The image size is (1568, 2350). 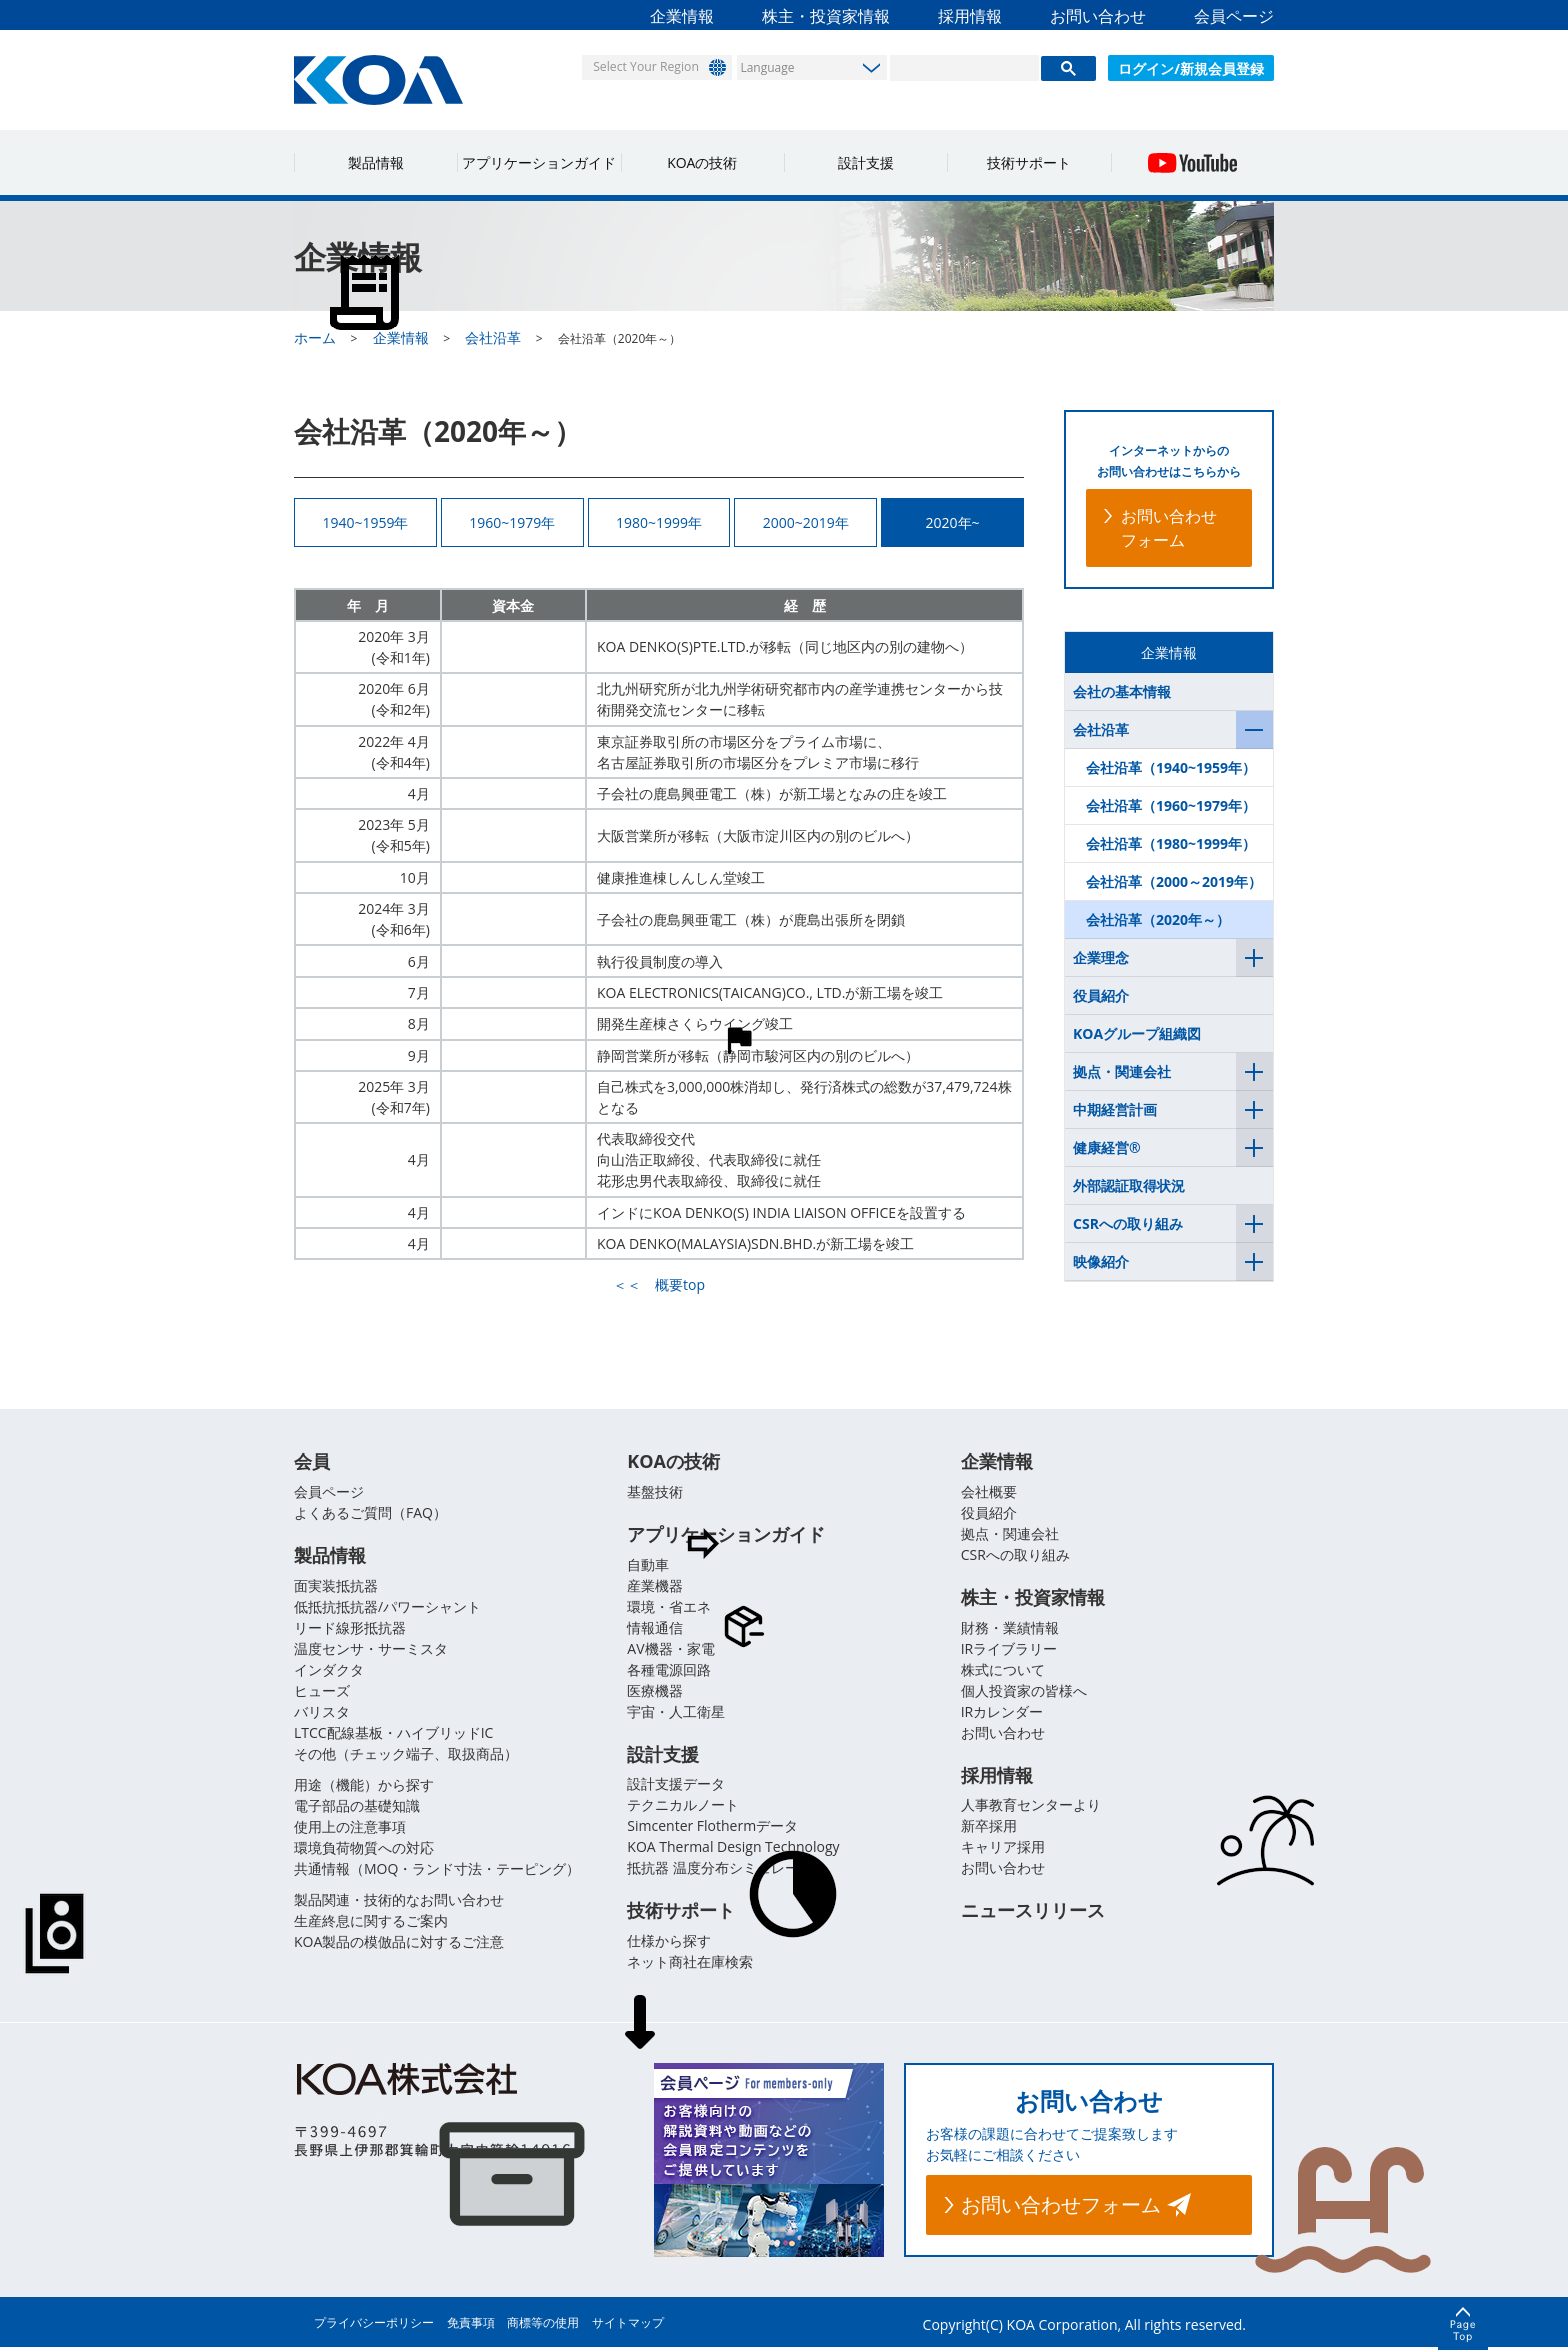 What do you see at coordinates (739, 1040) in the screenshot?
I see `flag or mark an item for review` at bounding box center [739, 1040].